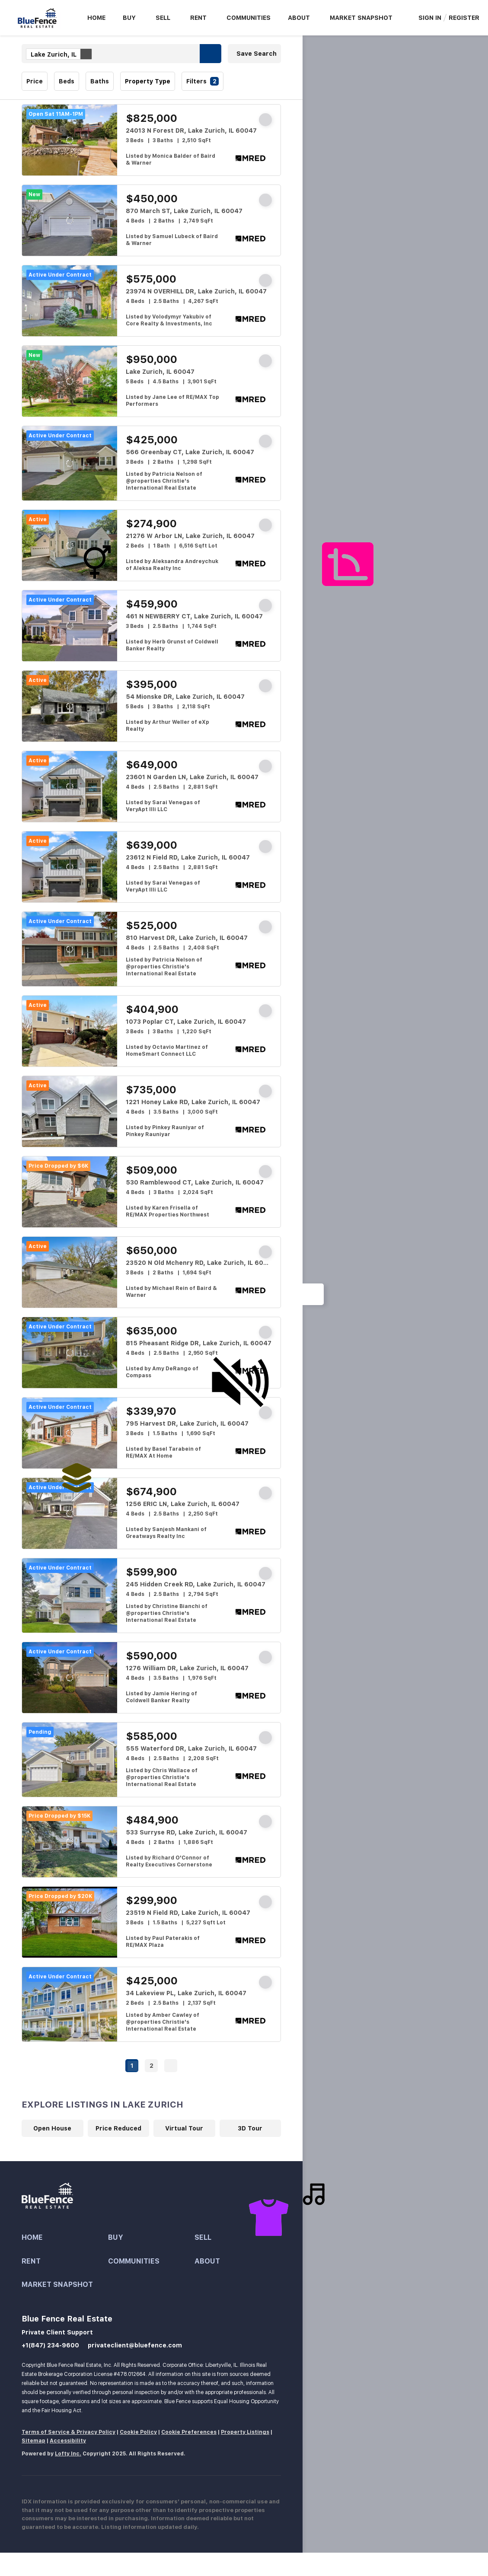 The width and height of the screenshot is (488, 2576). What do you see at coordinates (97, 562) in the screenshot?
I see `select gender or sex options` at bounding box center [97, 562].